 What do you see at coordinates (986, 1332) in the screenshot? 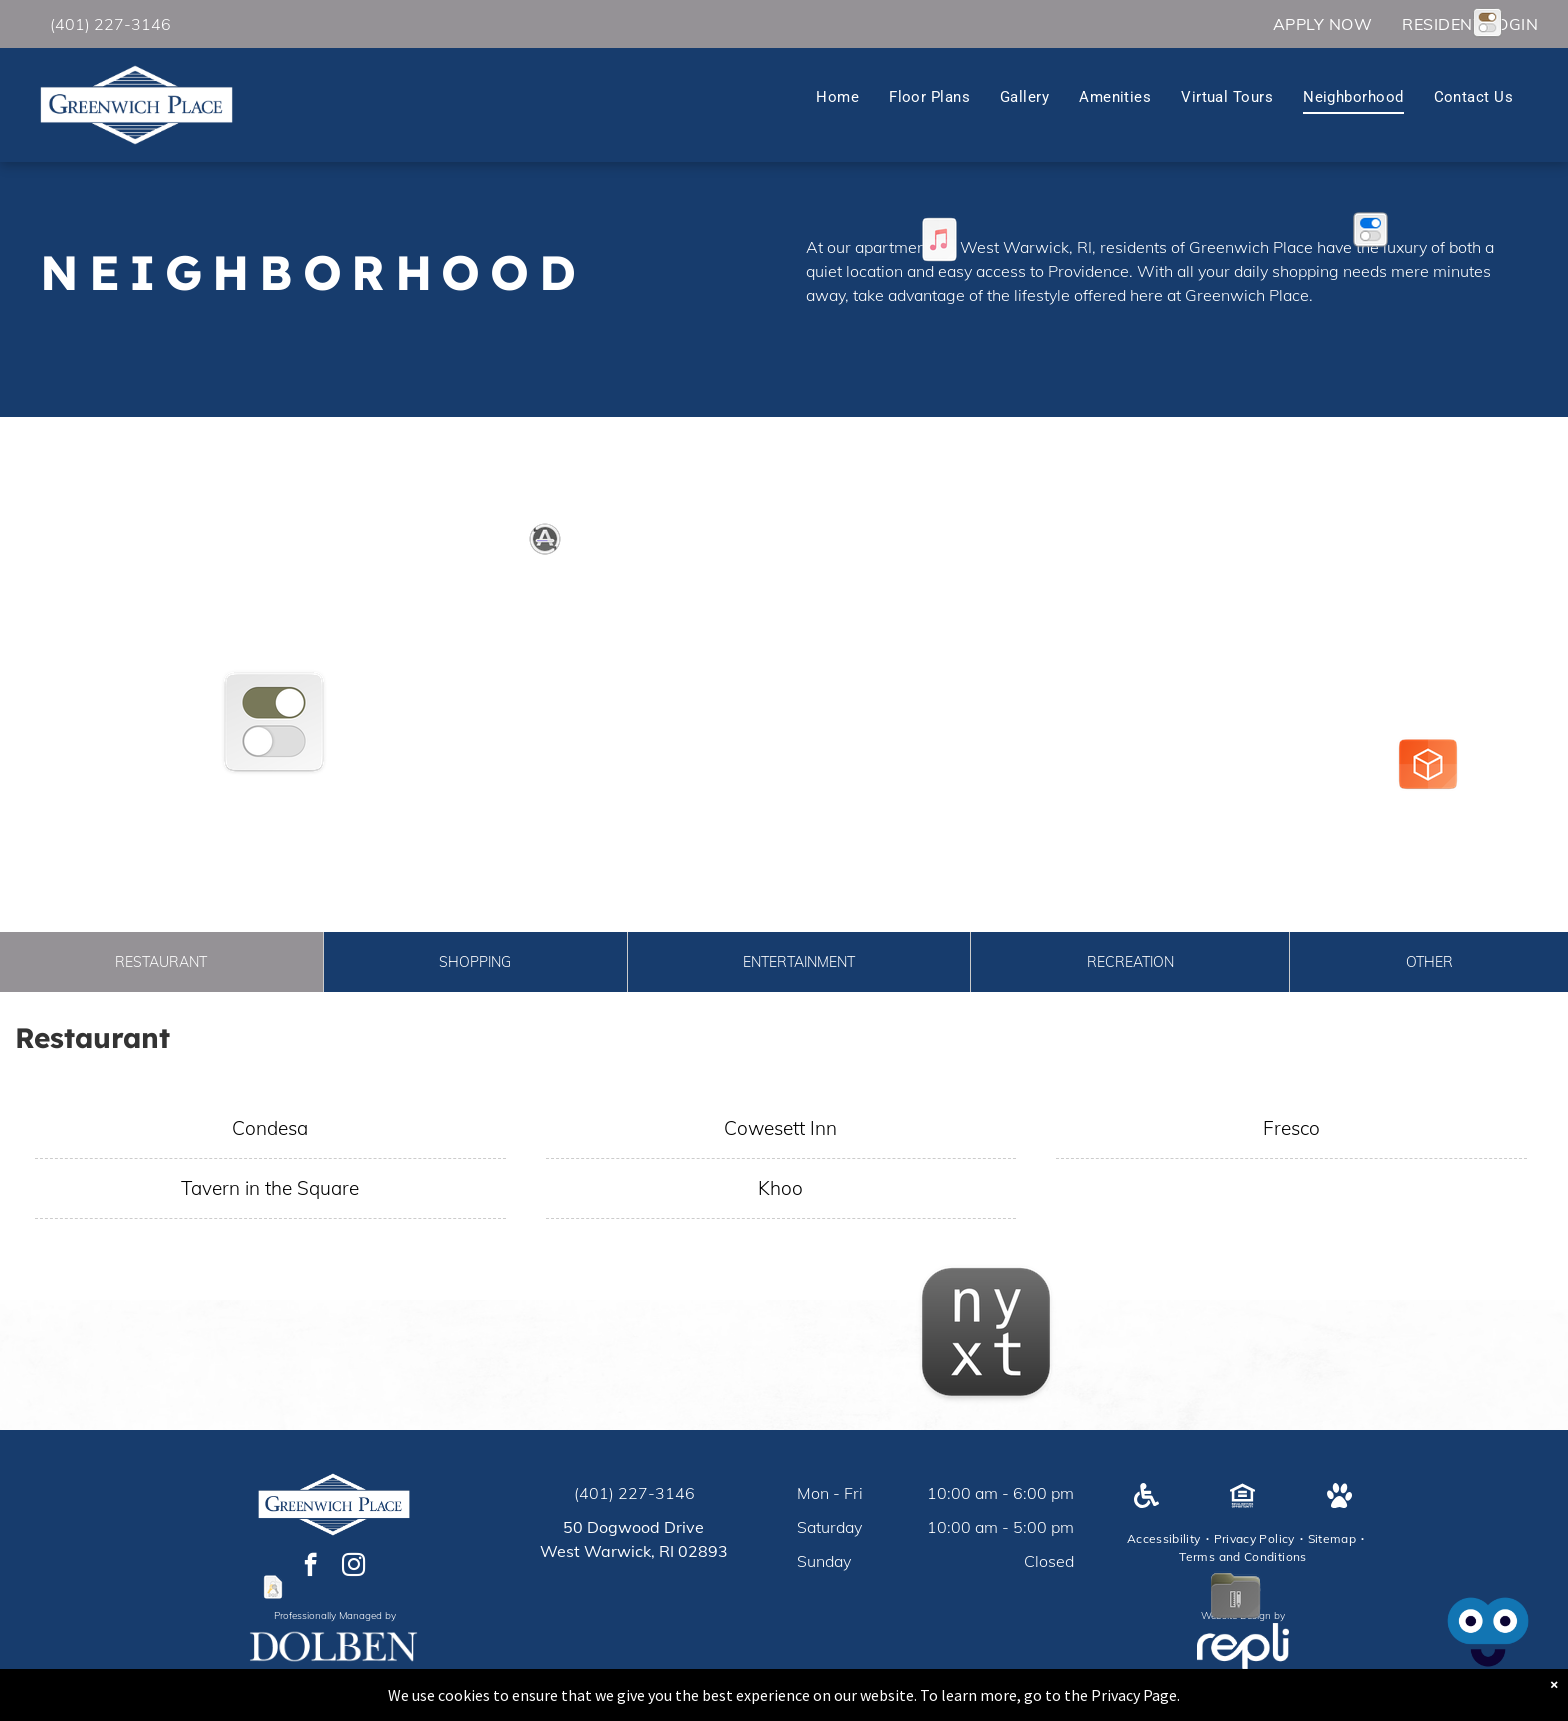
I see `open nyxt web browser` at bounding box center [986, 1332].